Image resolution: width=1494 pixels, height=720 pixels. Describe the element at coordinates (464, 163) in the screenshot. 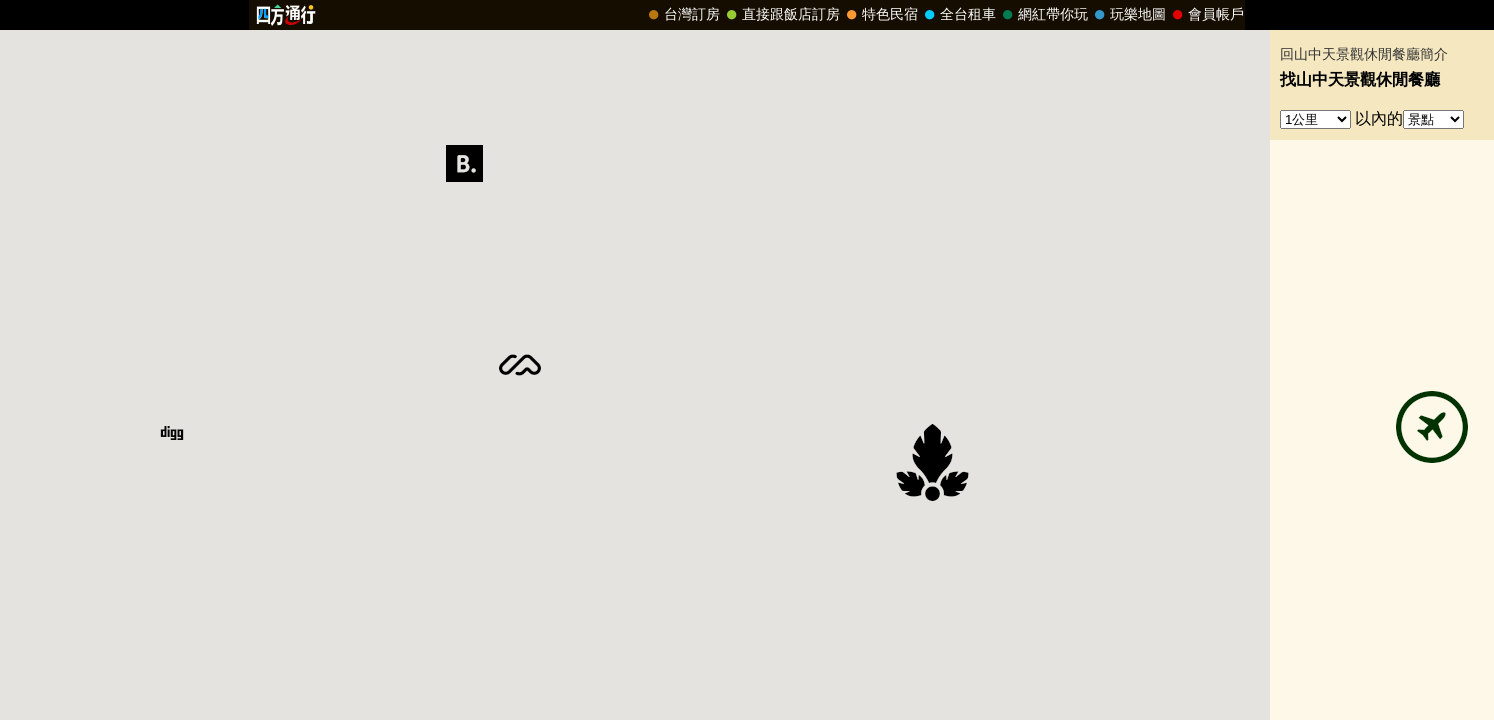

I see `open the Booking.com app` at that location.